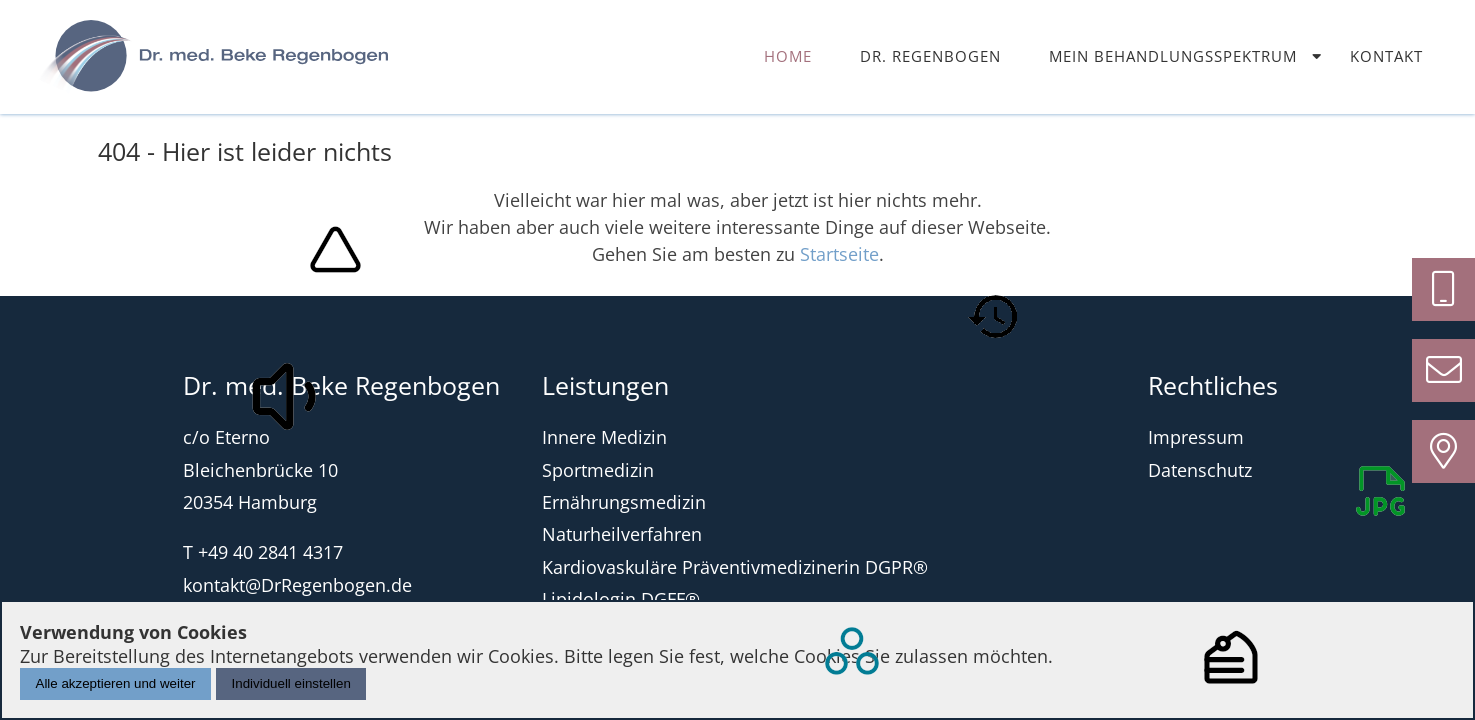 The image size is (1475, 720). What do you see at coordinates (335, 249) in the screenshot?
I see `play or start media content` at bounding box center [335, 249].